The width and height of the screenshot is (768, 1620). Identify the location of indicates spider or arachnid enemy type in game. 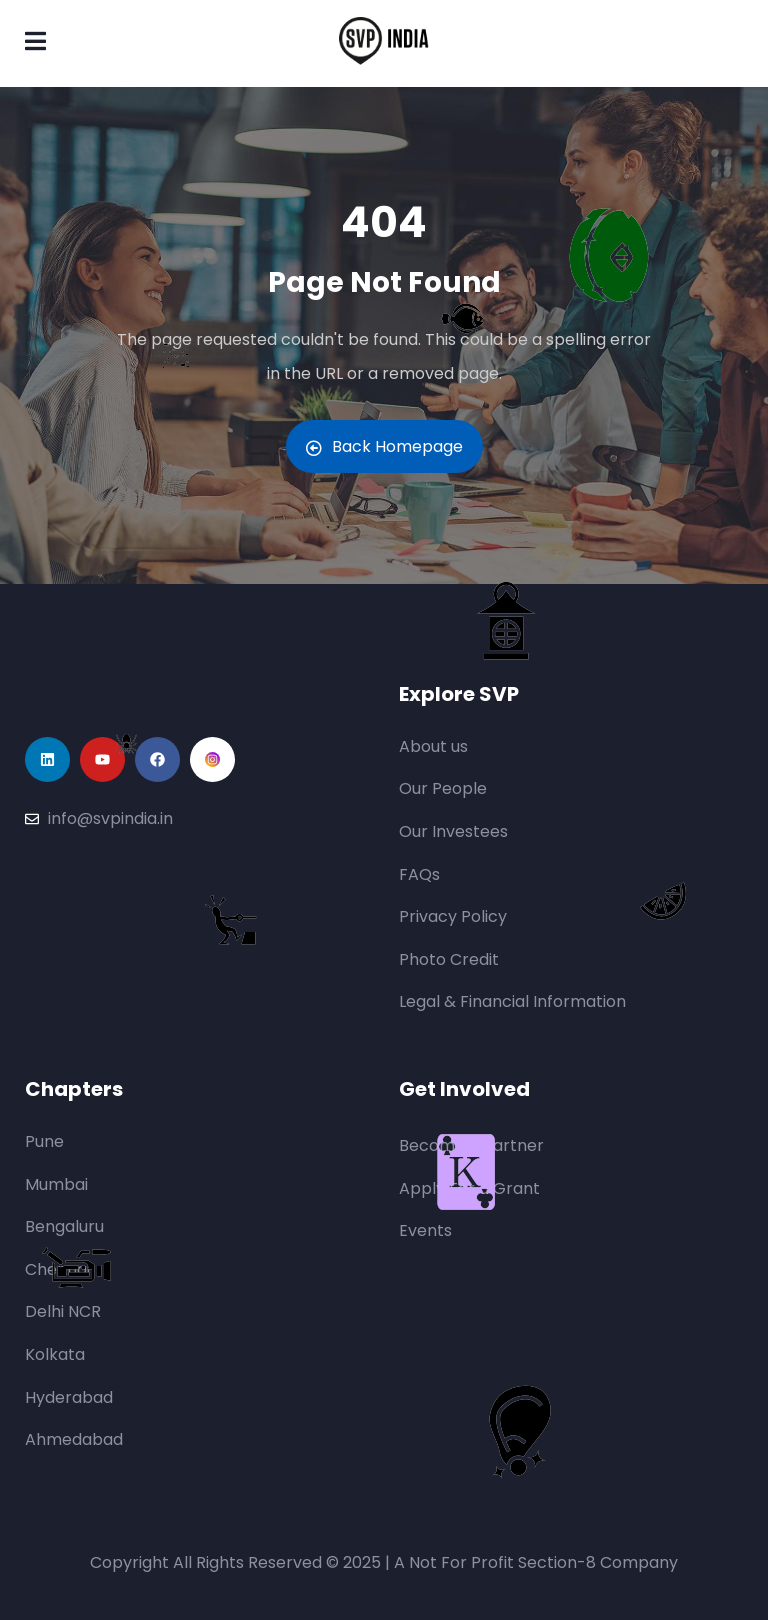
(126, 743).